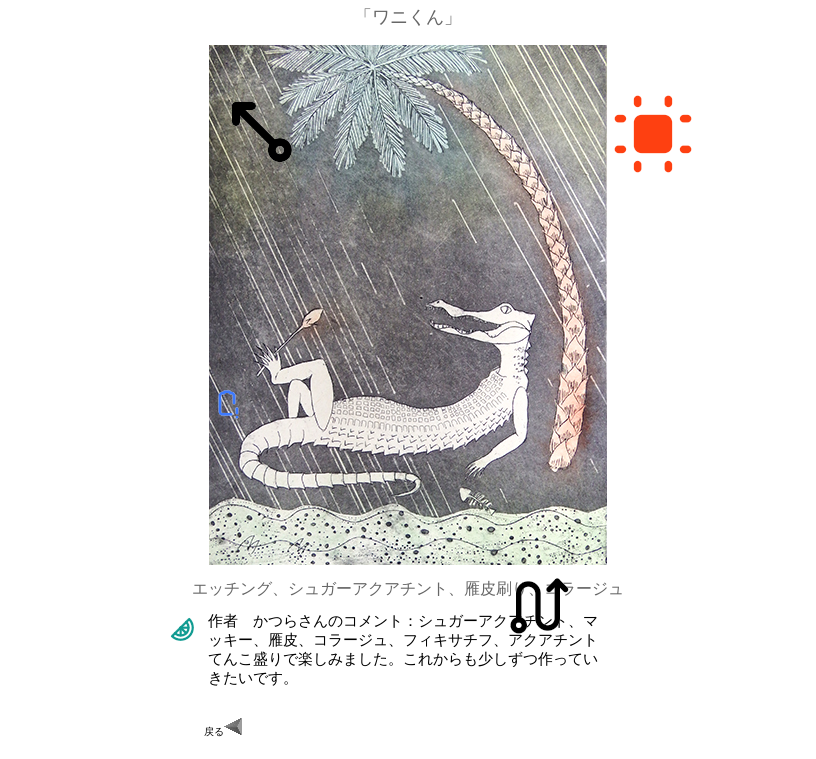 The image size is (816, 759). What do you see at coordinates (653, 134) in the screenshot?
I see `select or create an artboard` at bounding box center [653, 134].